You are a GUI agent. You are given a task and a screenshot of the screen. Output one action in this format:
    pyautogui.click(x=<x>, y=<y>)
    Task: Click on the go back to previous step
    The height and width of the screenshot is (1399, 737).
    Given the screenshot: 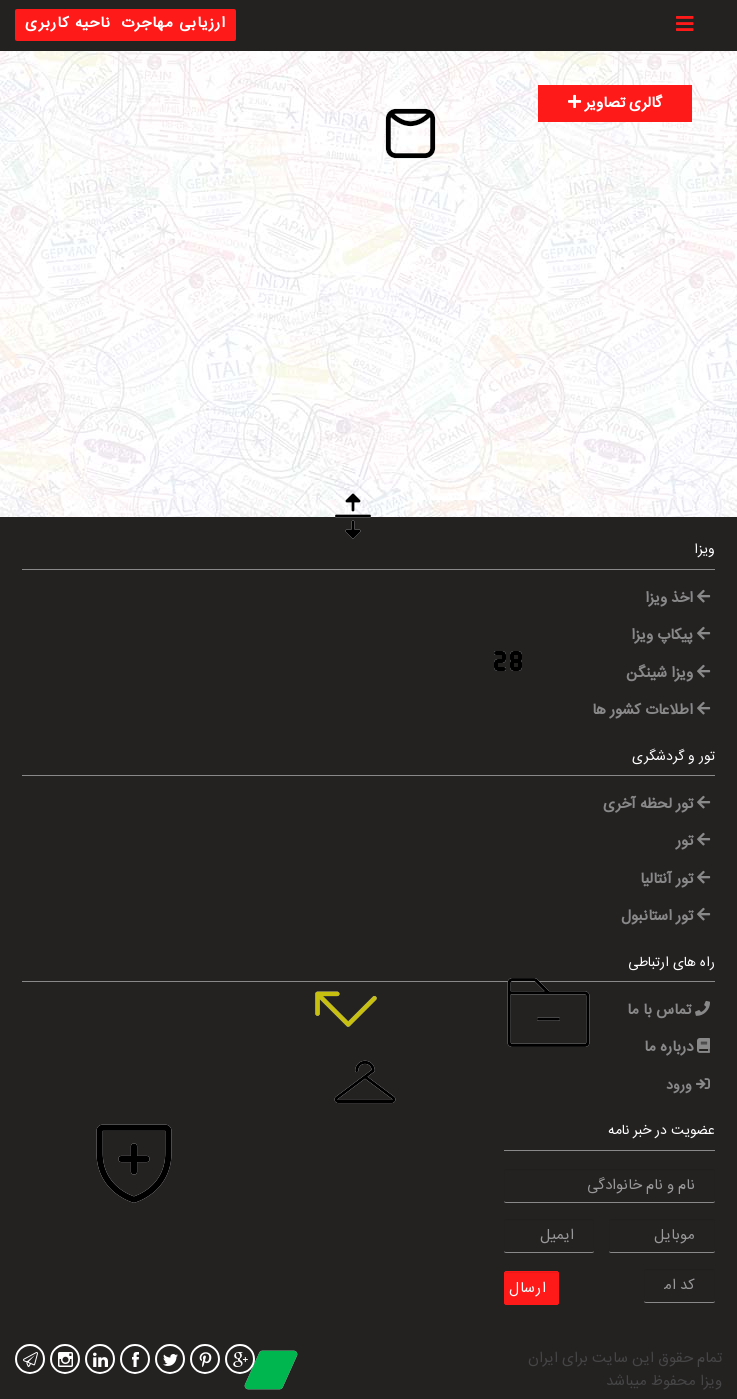 What is the action you would take?
    pyautogui.click(x=346, y=1007)
    